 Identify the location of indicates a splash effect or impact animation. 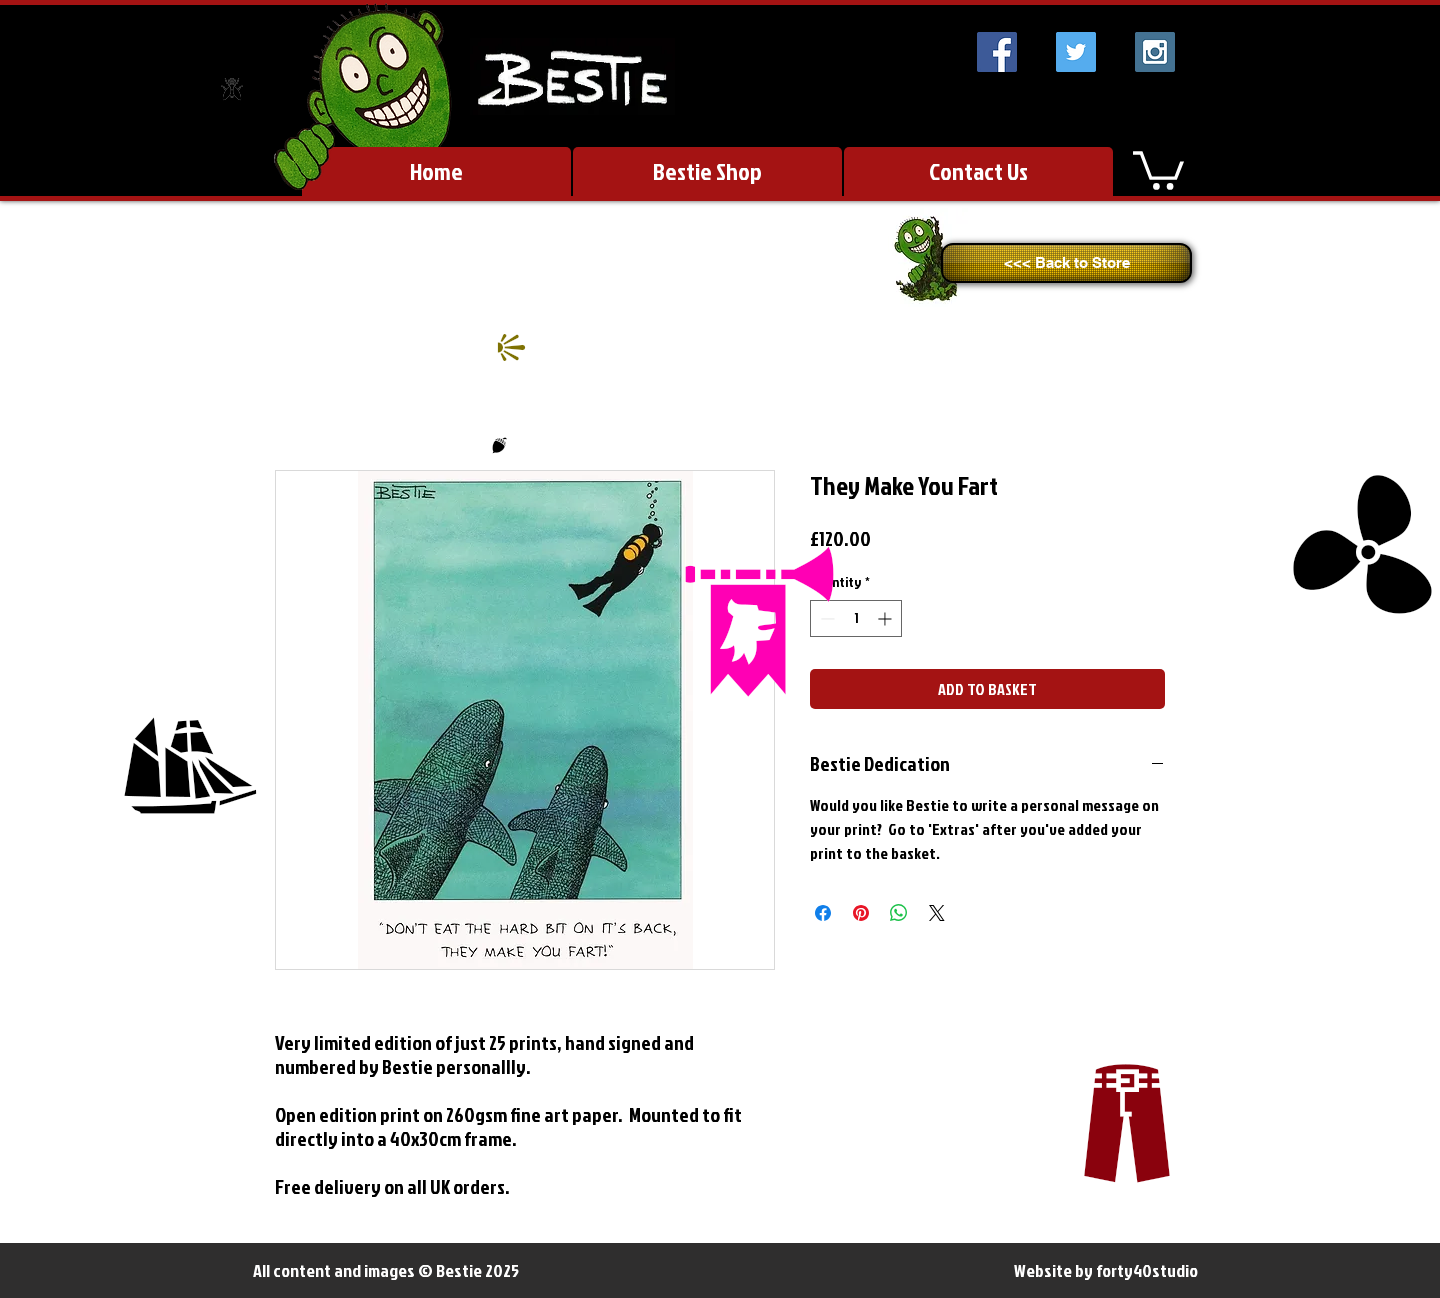
(511, 347).